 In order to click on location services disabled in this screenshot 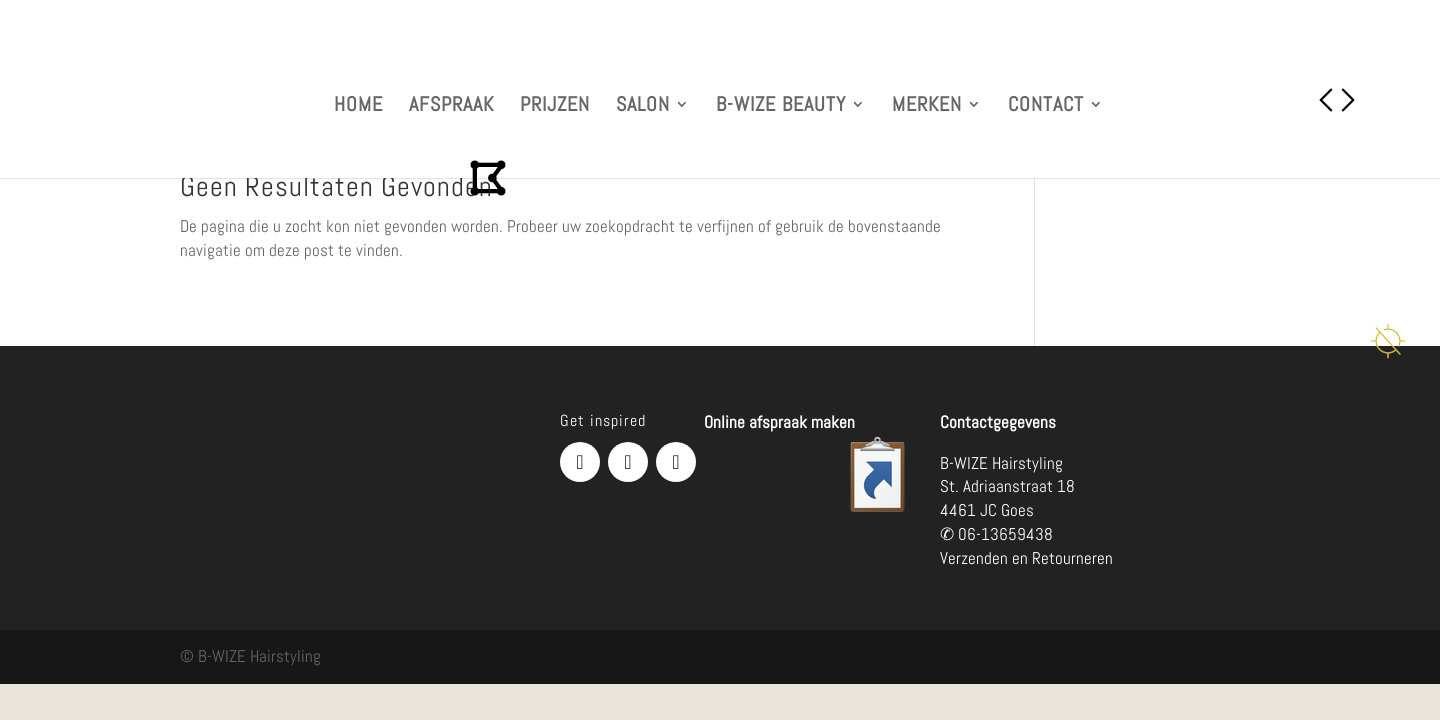, I will do `click(1388, 341)`.